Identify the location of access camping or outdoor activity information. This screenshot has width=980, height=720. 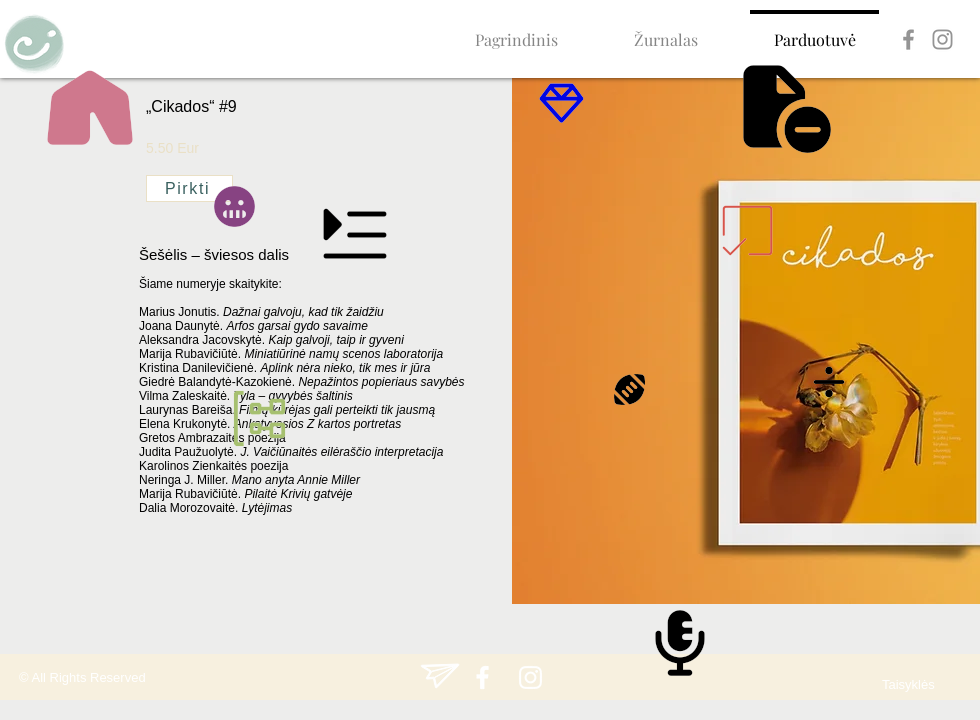
(90, 107).